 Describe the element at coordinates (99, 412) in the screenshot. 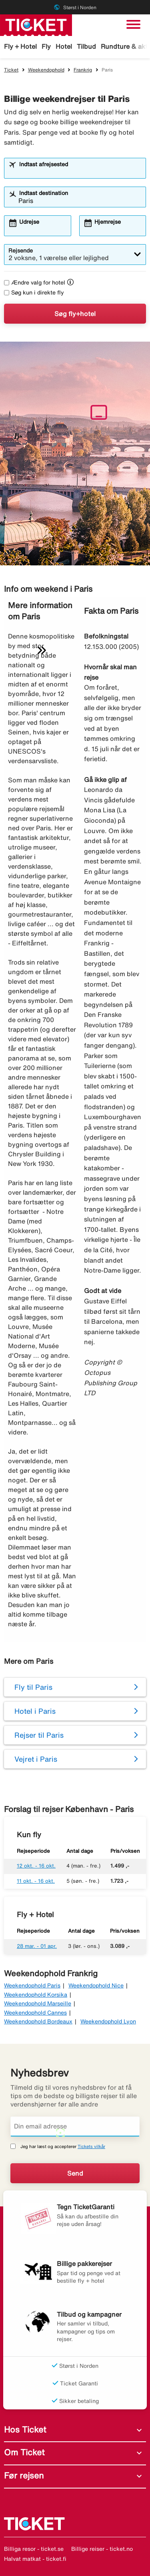

I see `switch to landscape mode` at that location.